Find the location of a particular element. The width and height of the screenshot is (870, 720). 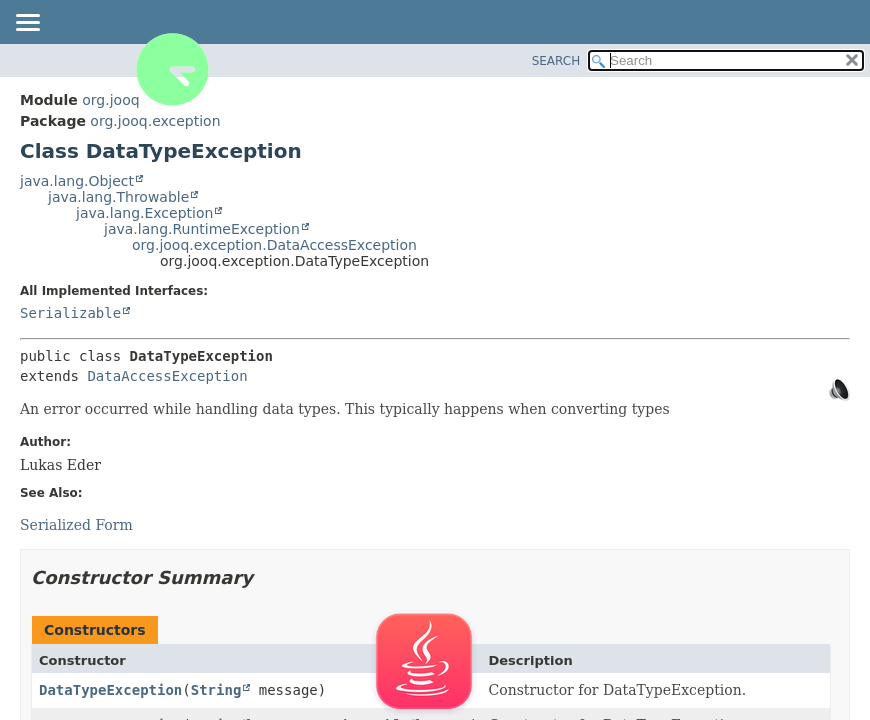

open java application settings is located at coordinates (424, 663).